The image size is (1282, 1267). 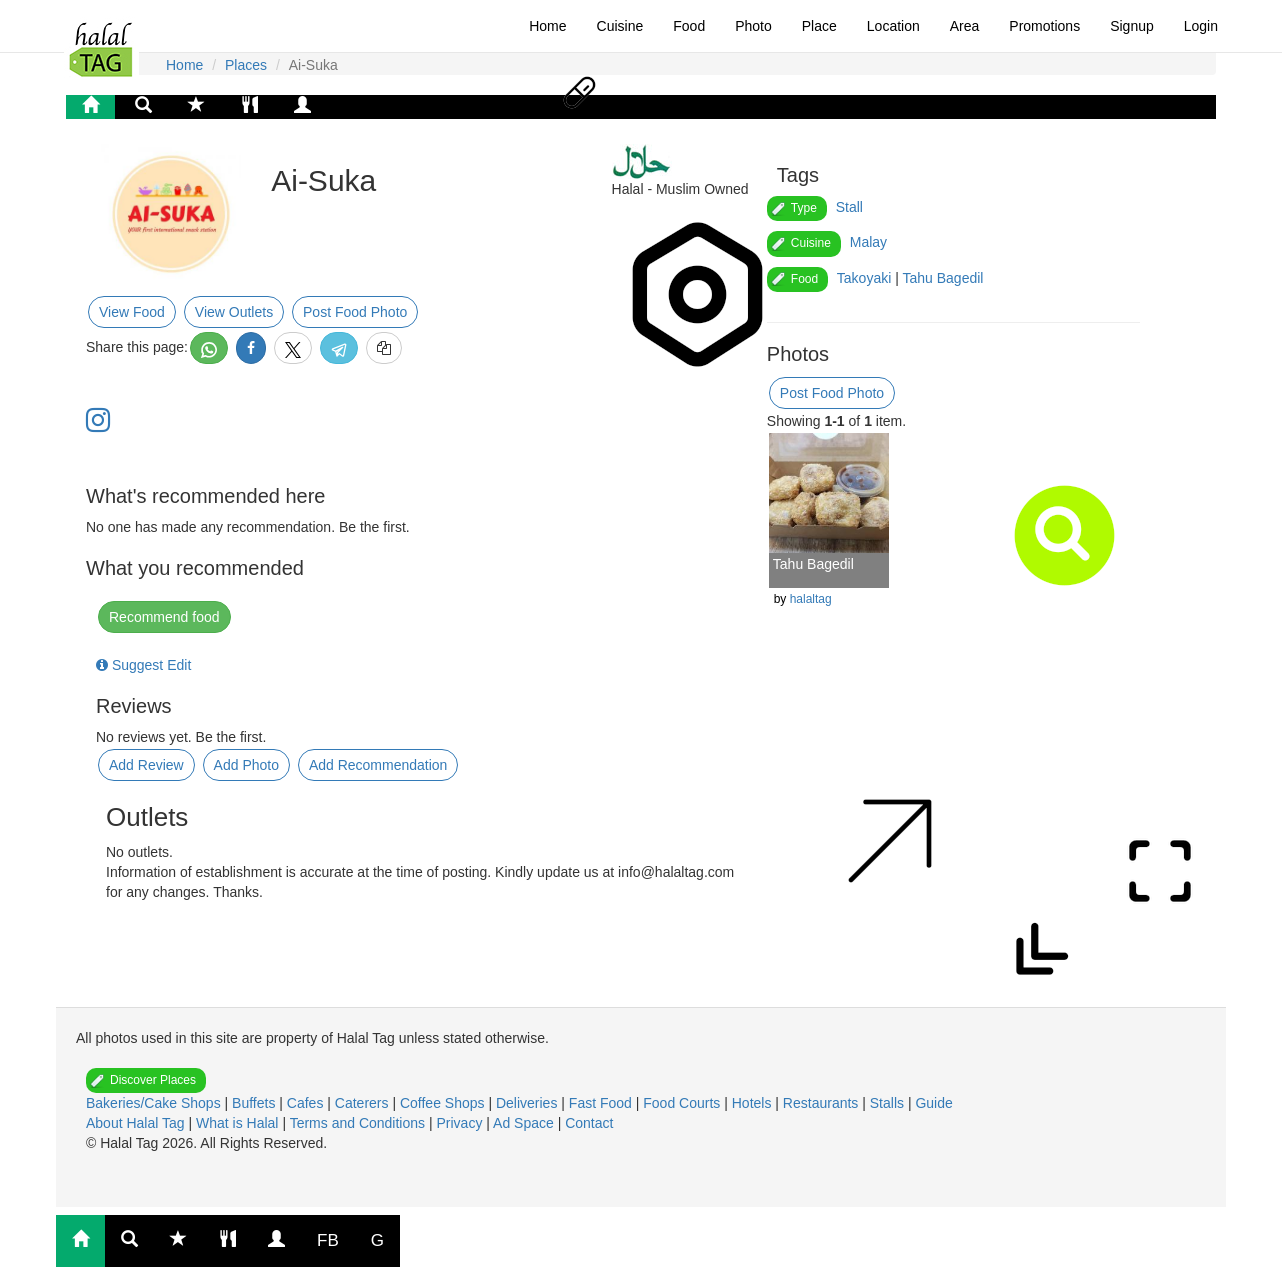 I want to click on tap to search, so click(x=1064, y=535).